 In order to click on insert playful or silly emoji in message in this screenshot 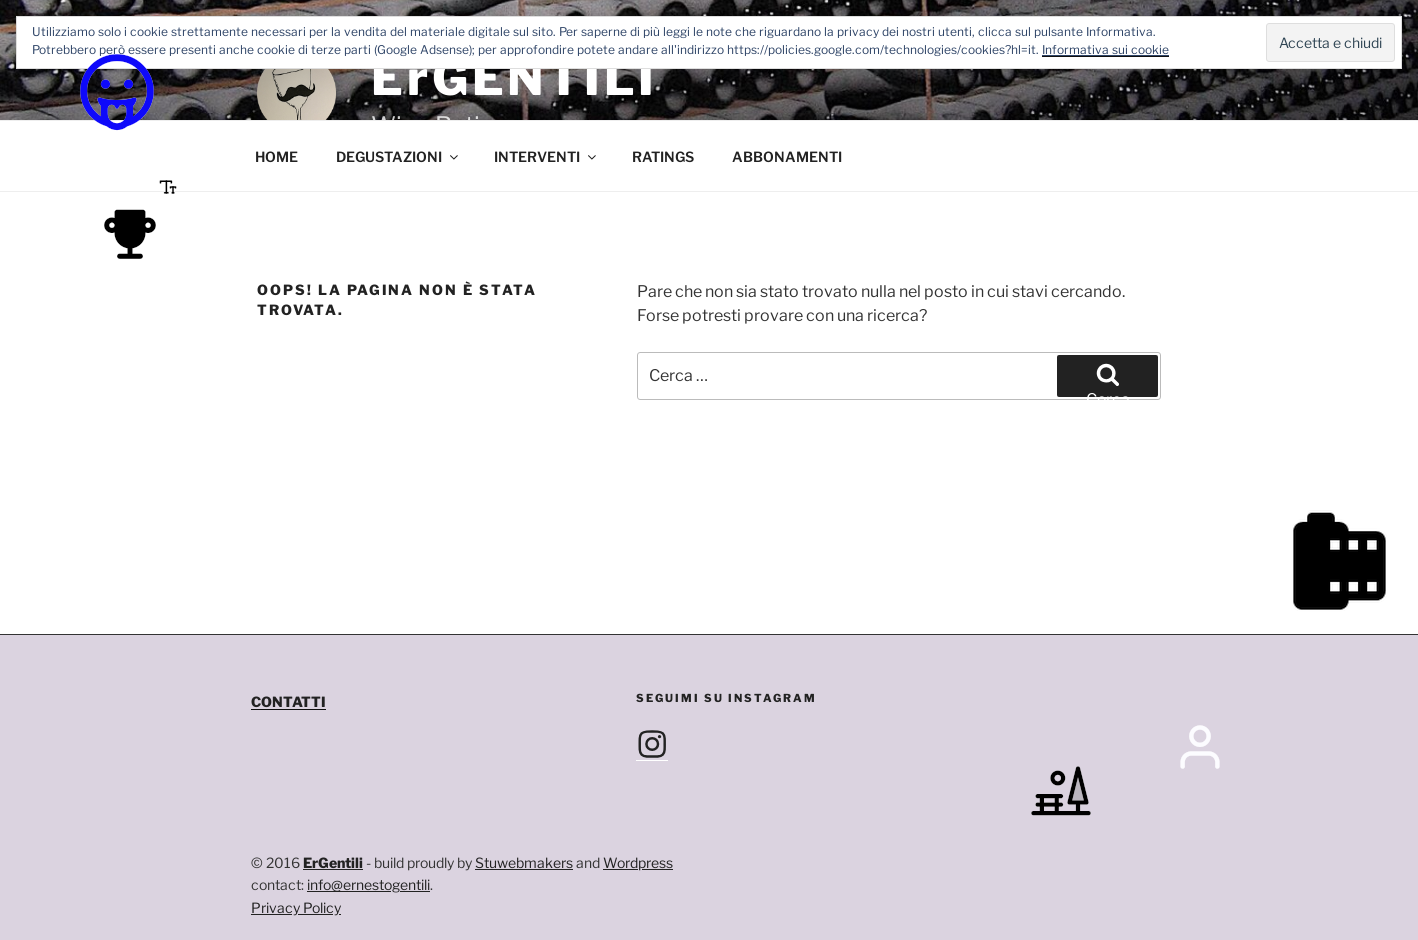, I will do `click(117, 91)`.